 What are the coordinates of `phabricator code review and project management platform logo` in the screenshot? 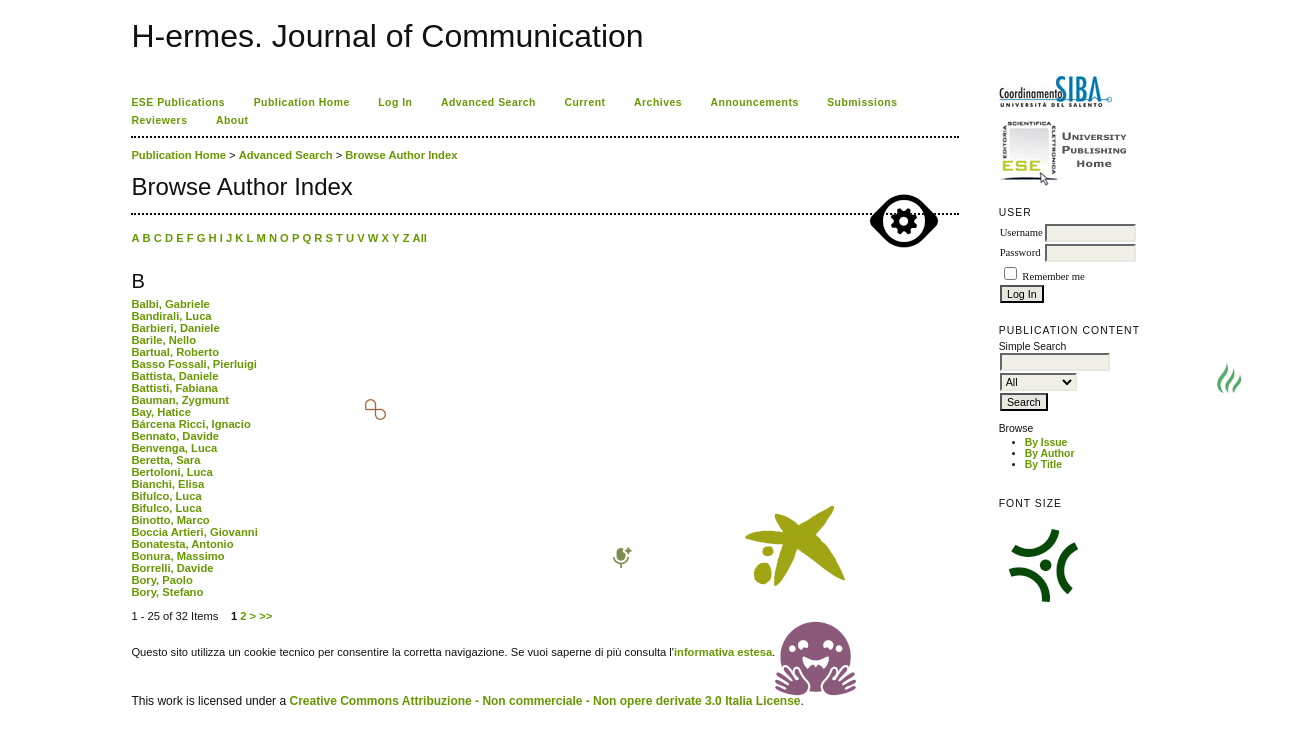 It's located at (904, 221).